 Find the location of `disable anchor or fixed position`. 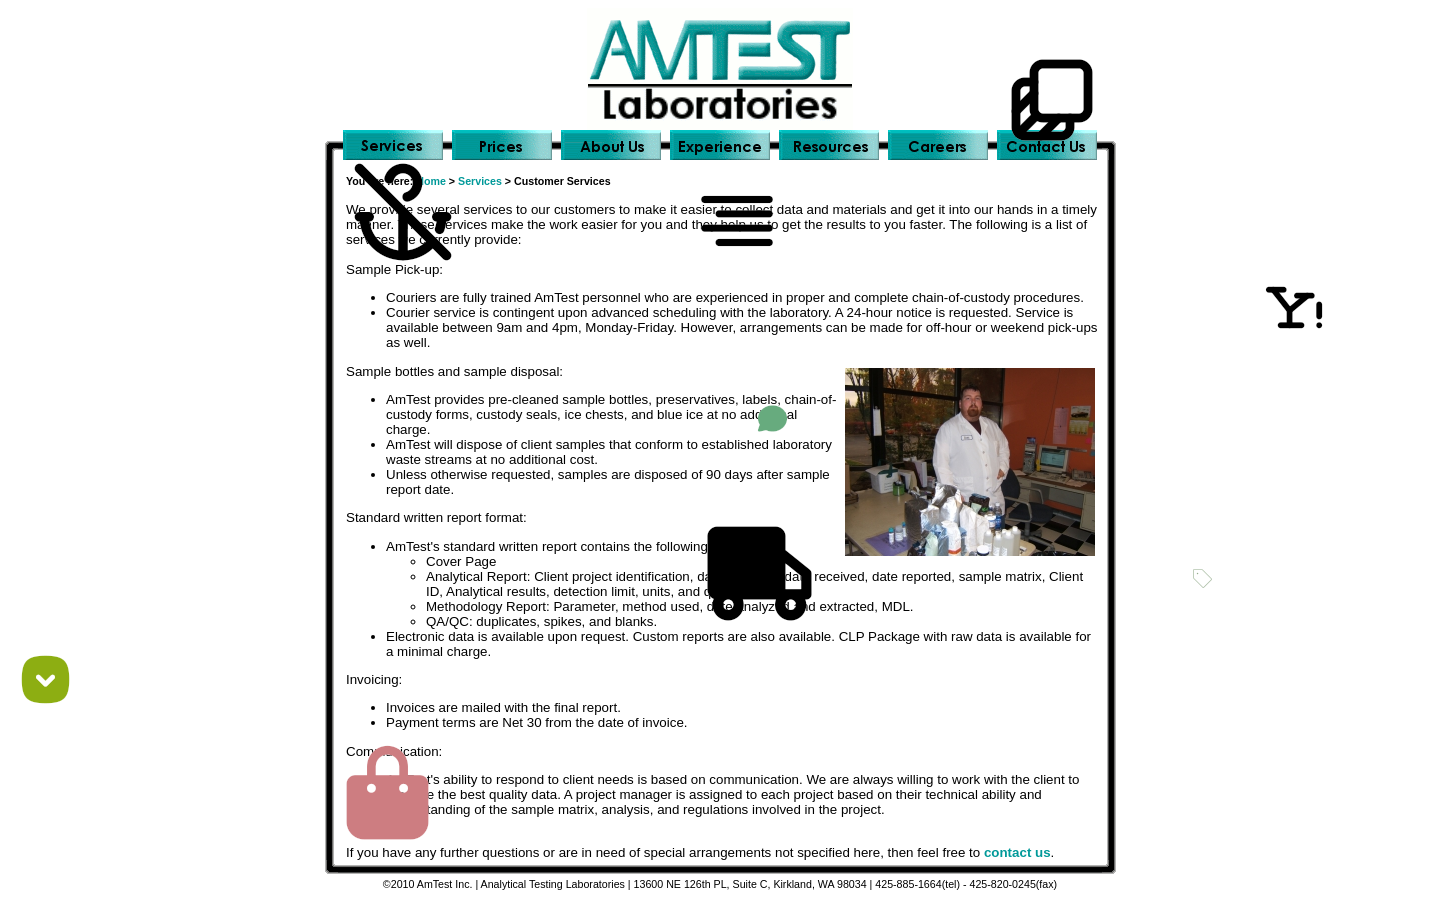

disable anchor or fixed position is located at coordinates (403, 212).